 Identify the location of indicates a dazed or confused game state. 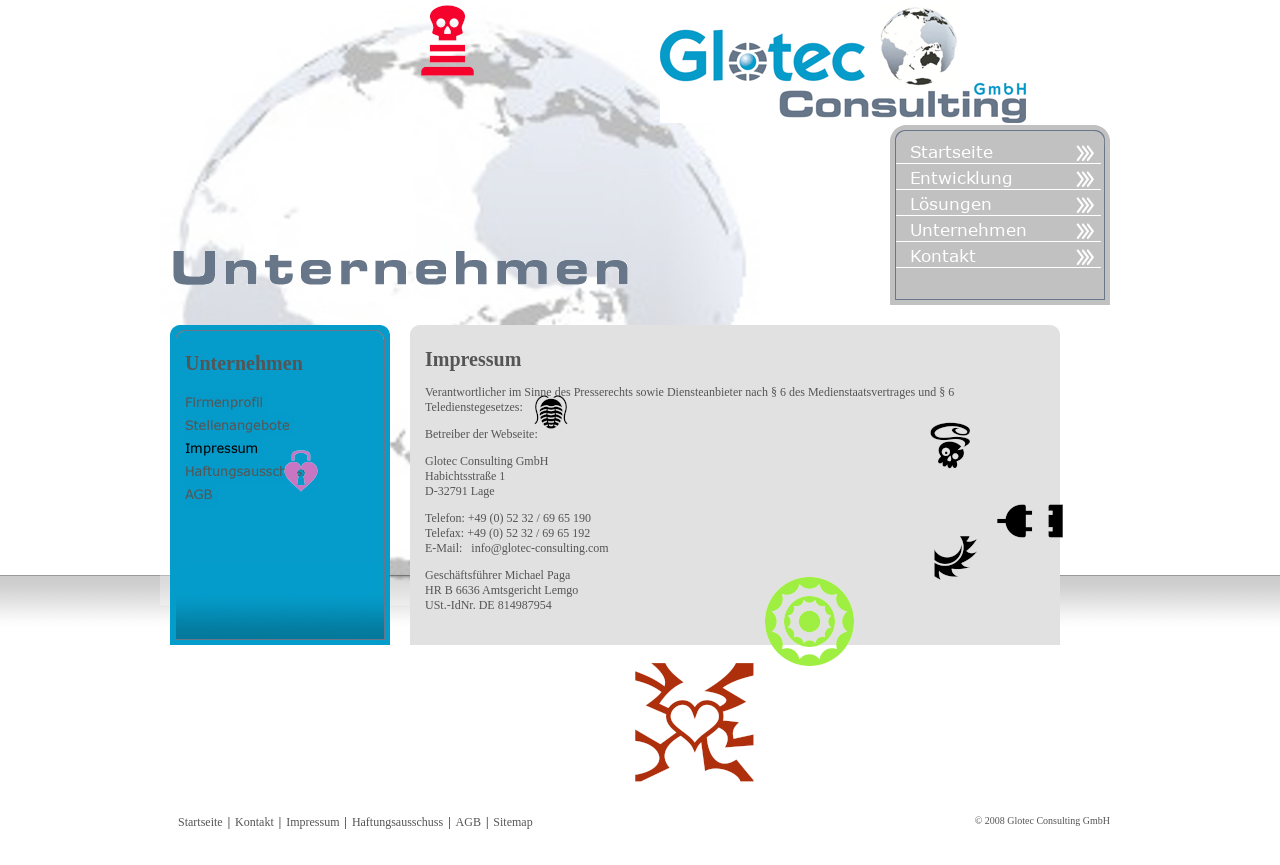
(951, 445).